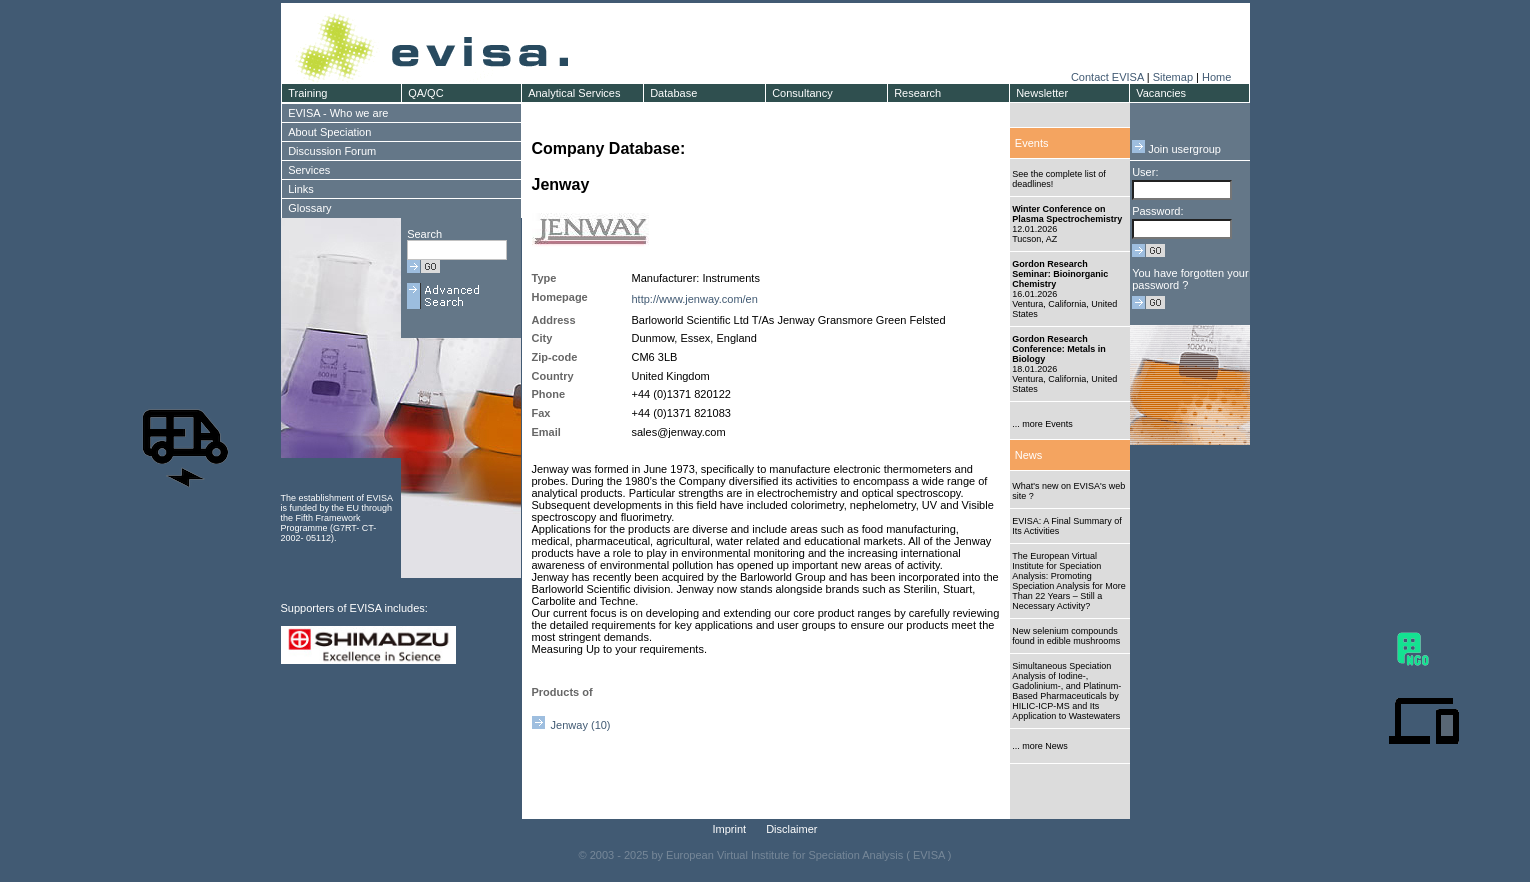  I want to click on select electric rickshaw as transportation option, so click(185, 444).